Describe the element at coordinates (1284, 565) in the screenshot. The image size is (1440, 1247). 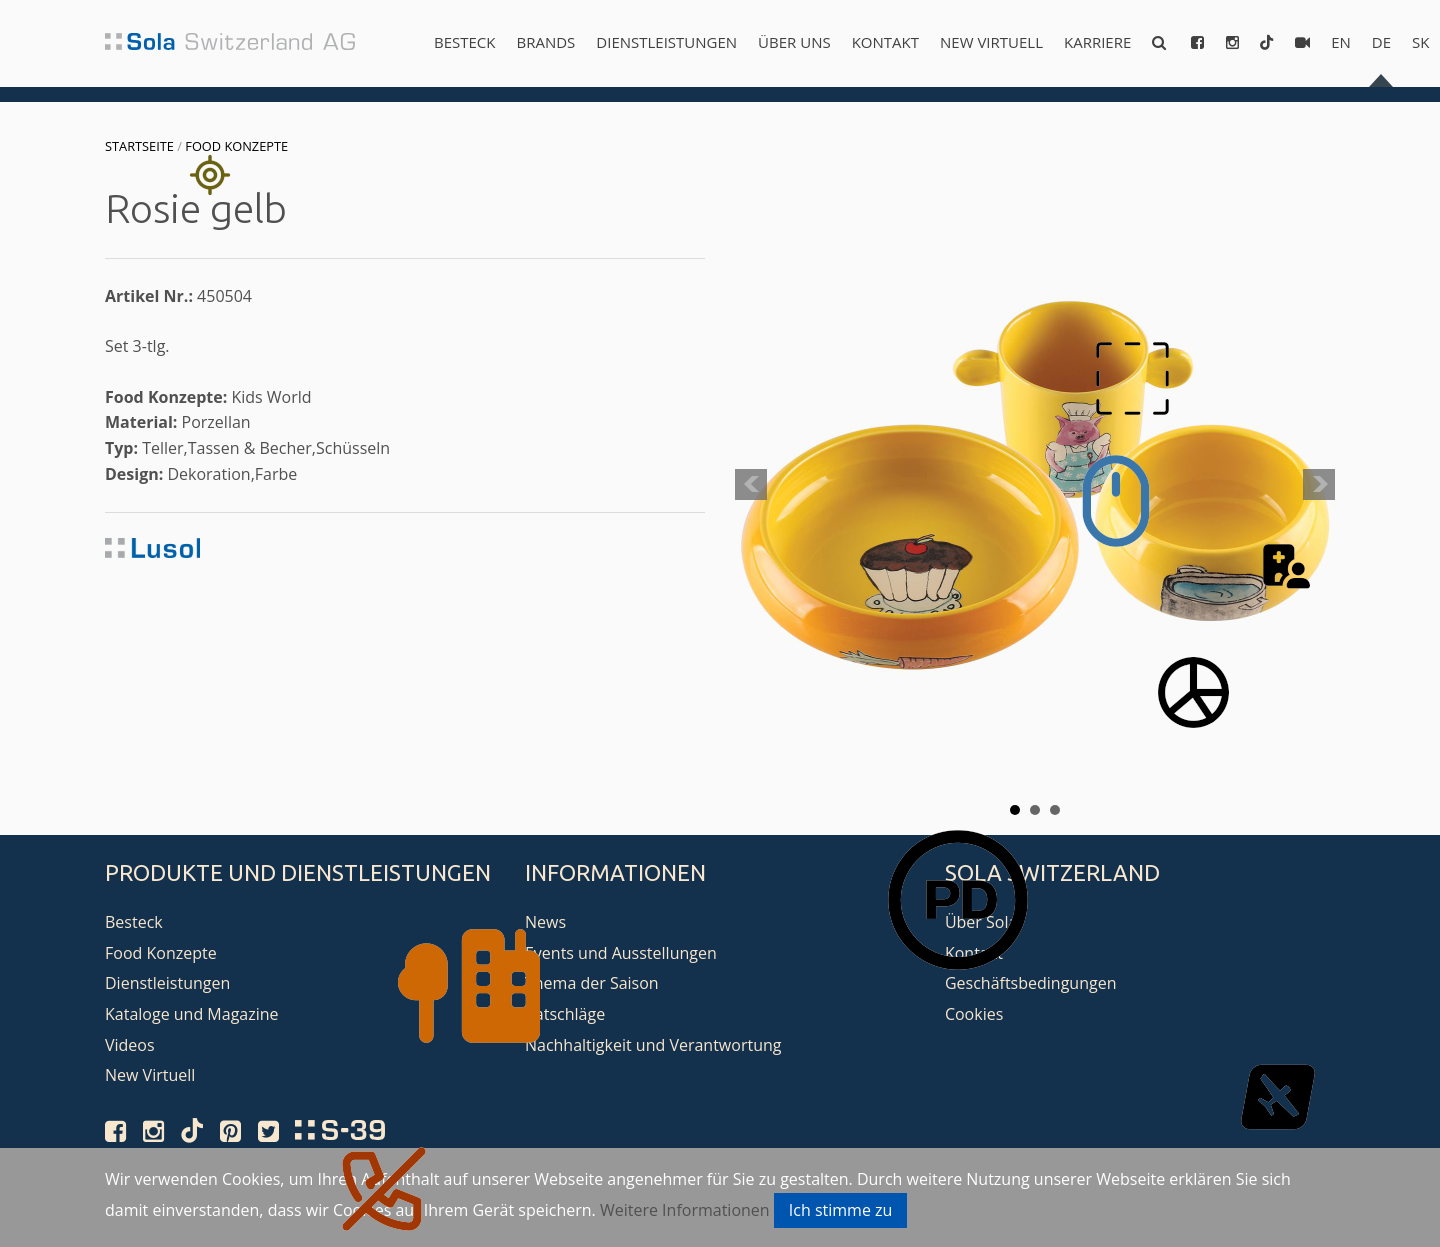
I see `view patient profile or medical records` at that location.